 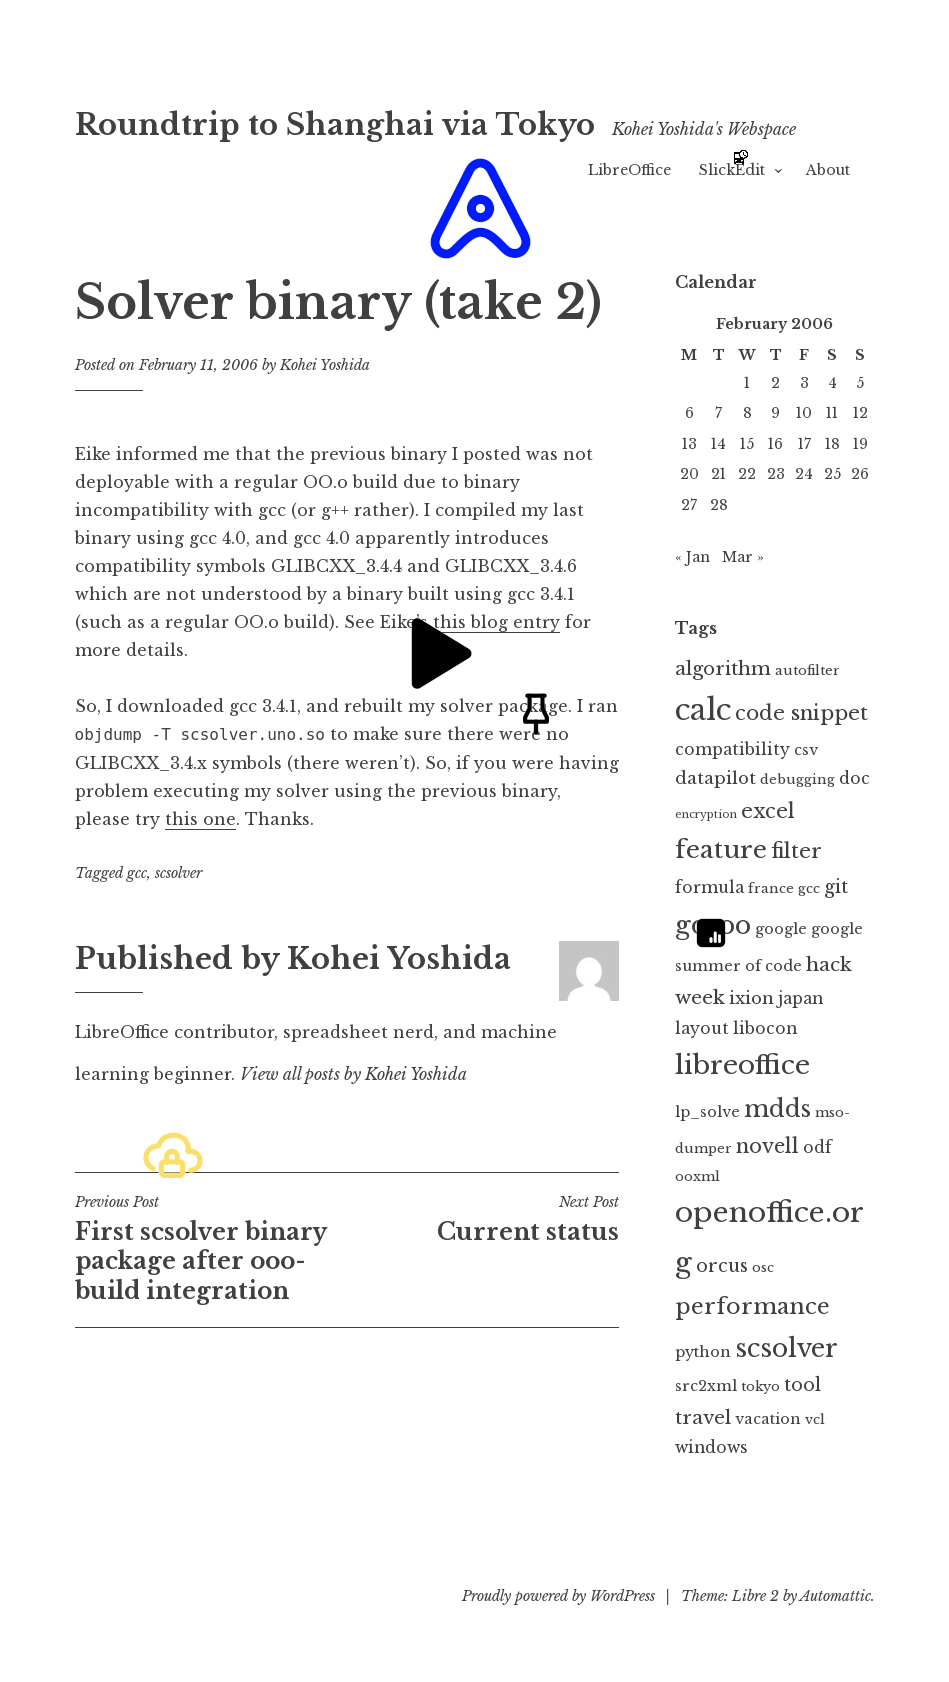 What do you see at coordinates (711, 933) in the screenshot?
I see `align content to bottom-right corner` at bounding box center [711, 933].